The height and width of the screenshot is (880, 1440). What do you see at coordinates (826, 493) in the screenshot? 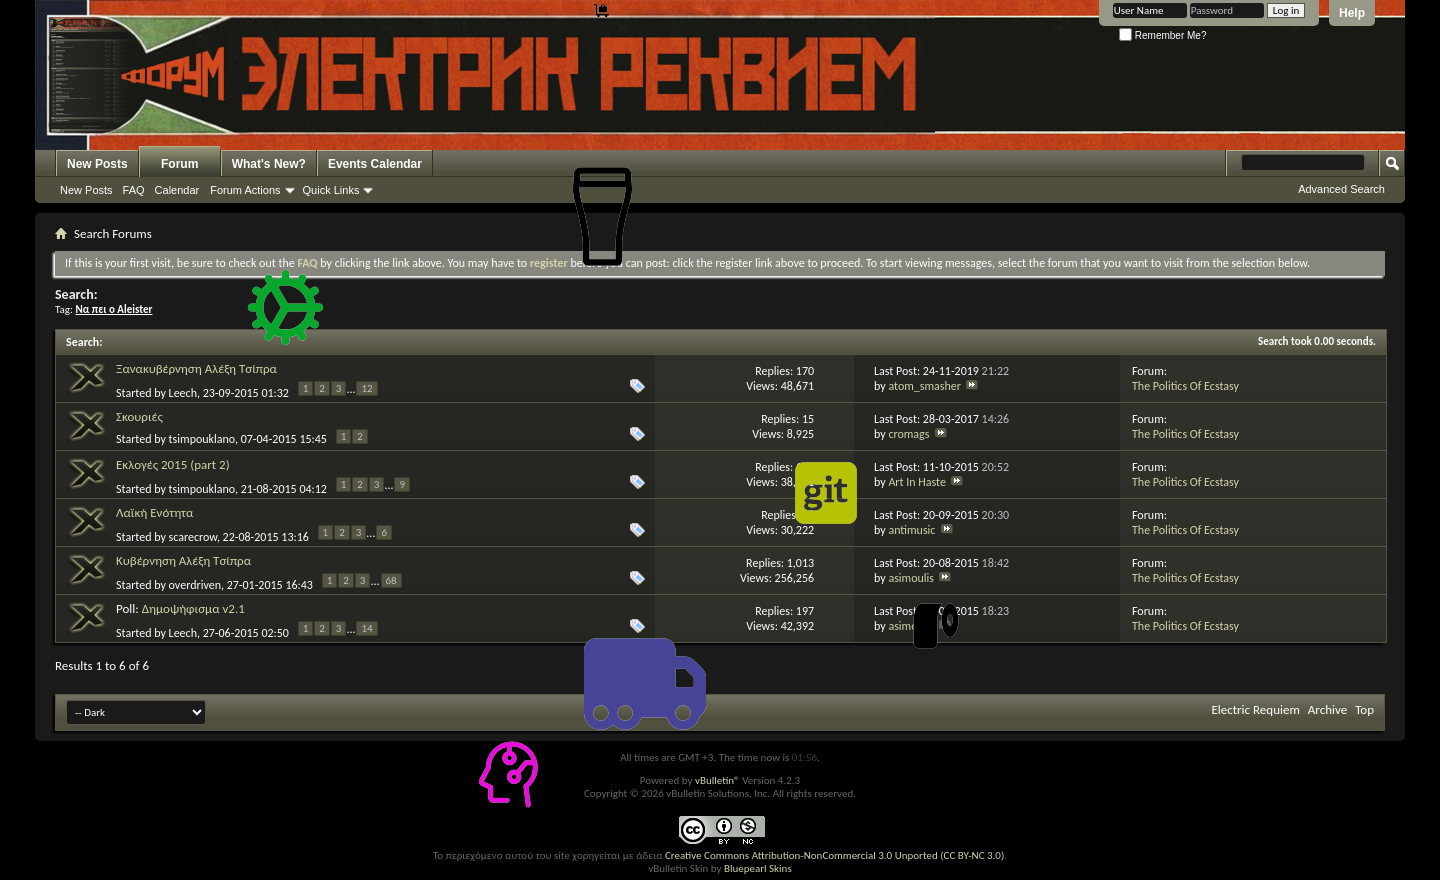
I see `git version control logo` at bounding box center [826, 493].